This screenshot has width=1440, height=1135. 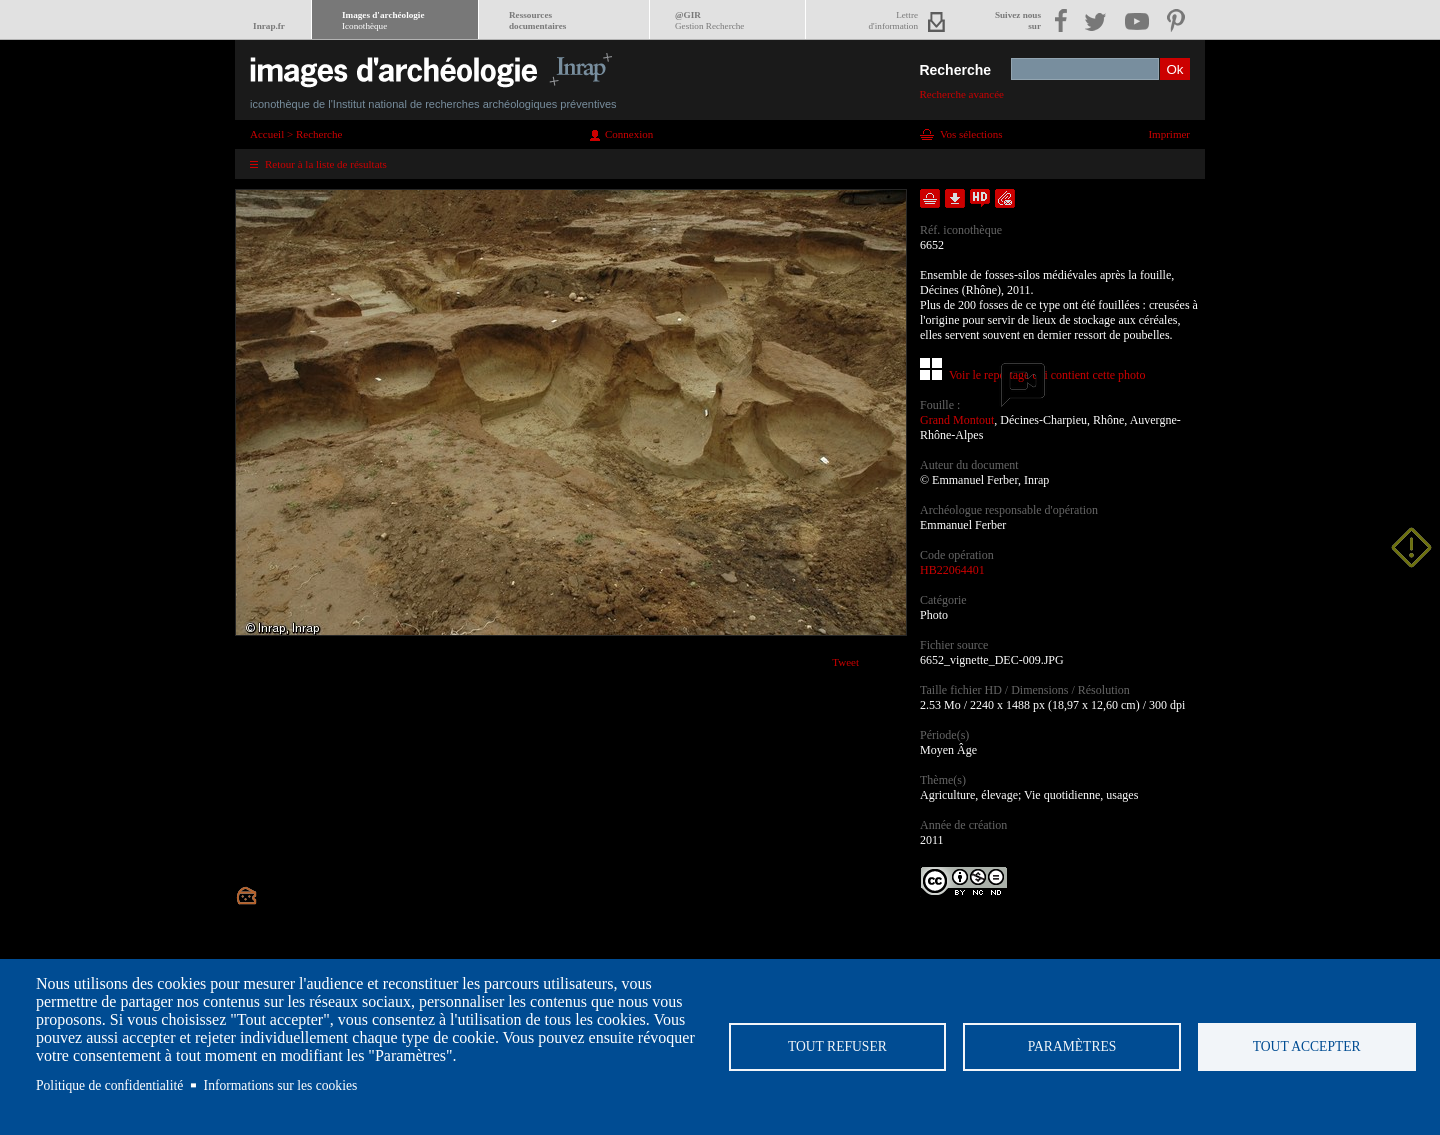 What do you see at coordinates (1411, 547) in the screenshot?
I see `indicates a warning or caution state` at bounding box center [1411, 547].